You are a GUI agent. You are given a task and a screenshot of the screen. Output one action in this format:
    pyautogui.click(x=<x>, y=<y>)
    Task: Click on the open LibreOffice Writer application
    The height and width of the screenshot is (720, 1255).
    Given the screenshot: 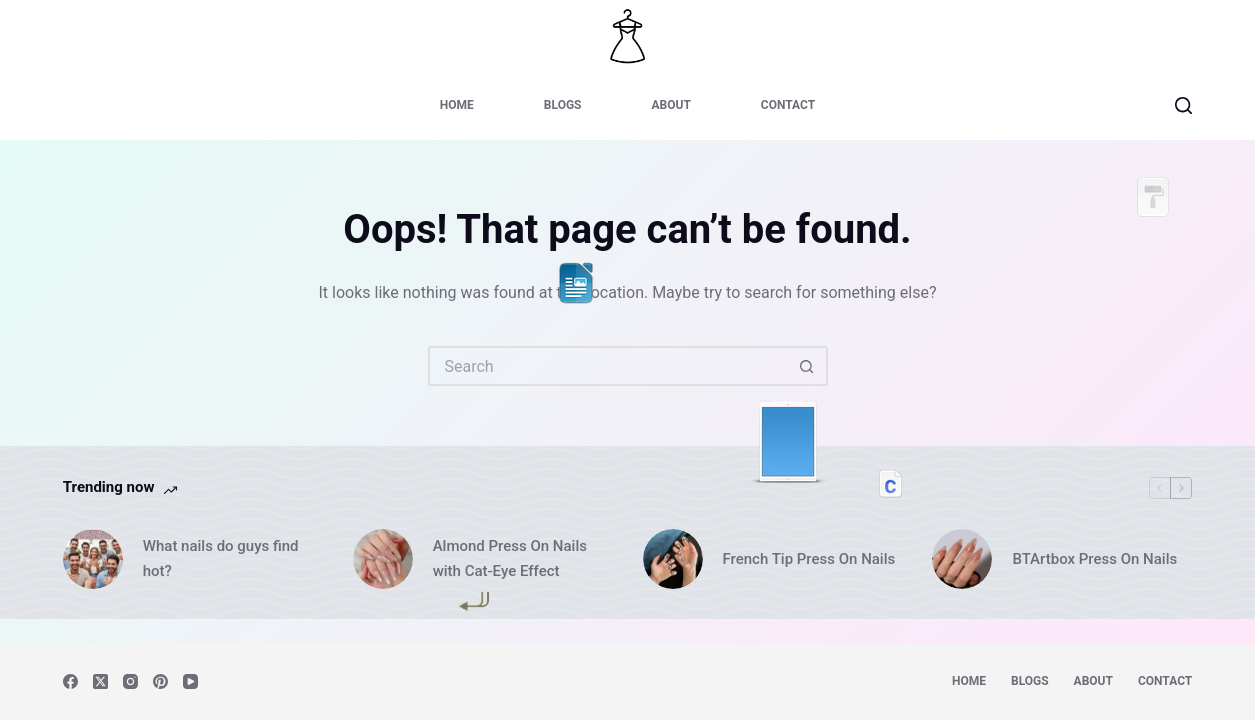 What is the action you would take?
    pyautogui.click(x=576, y=283)
    